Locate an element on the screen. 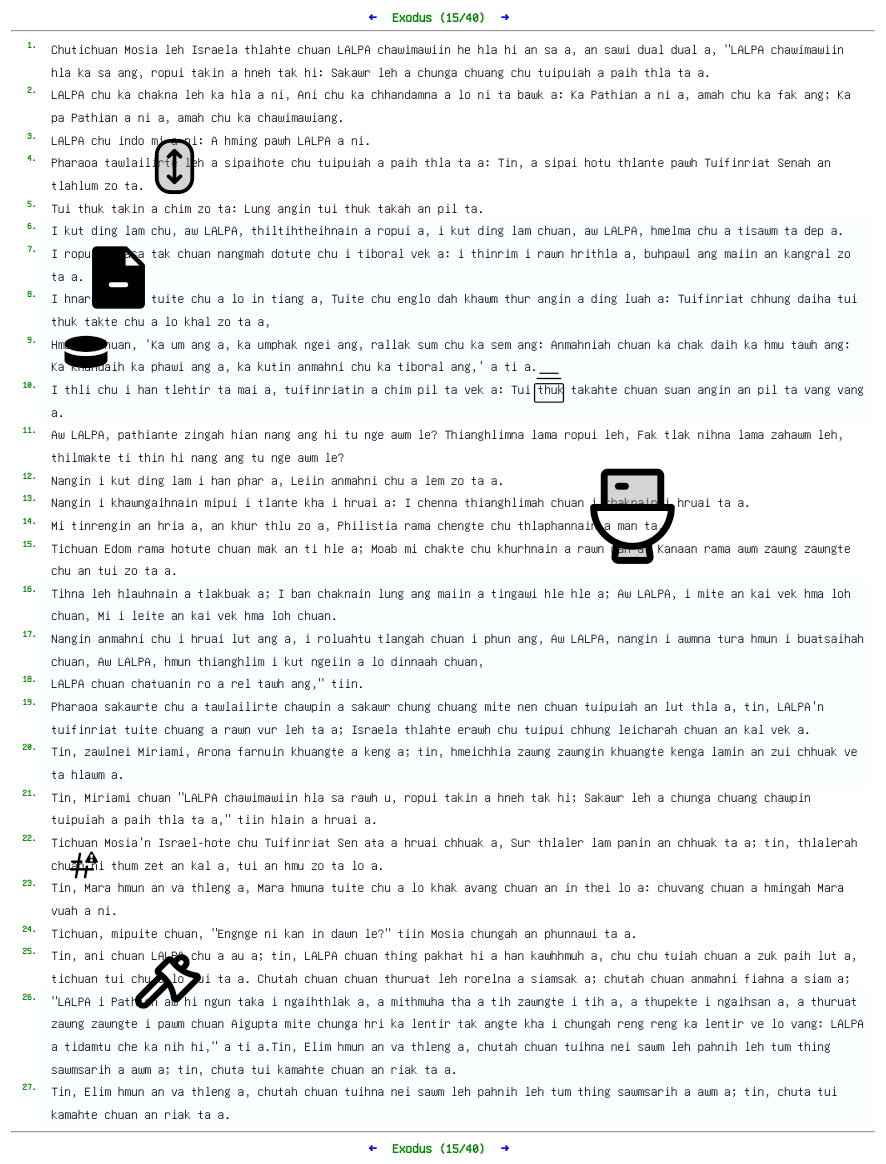 Image resolution: width=886 pixels, height=1164 pixels. remove content from a file is located at coordinates (118, 277).